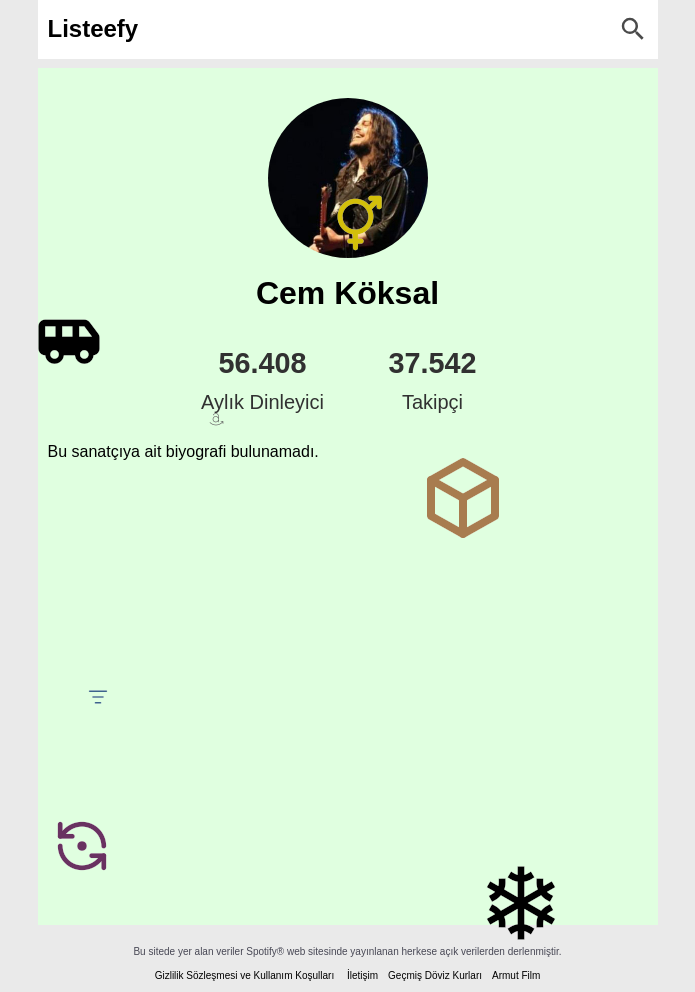 Image resolution: width=695 pixels, height=992 pixels. I want to click on select gender or sex options, so click(360, 223).